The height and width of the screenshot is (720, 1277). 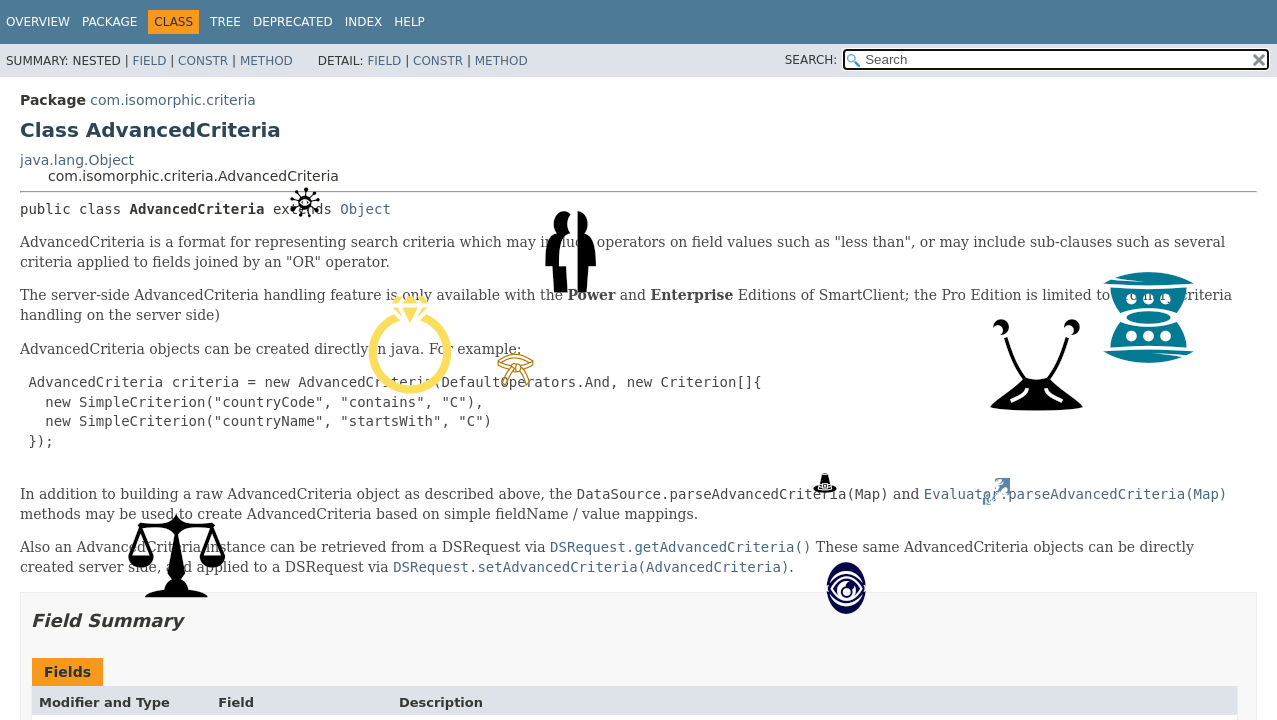 I want to click on indicates slow loading or processing speed, so click(x=1036, y=362).